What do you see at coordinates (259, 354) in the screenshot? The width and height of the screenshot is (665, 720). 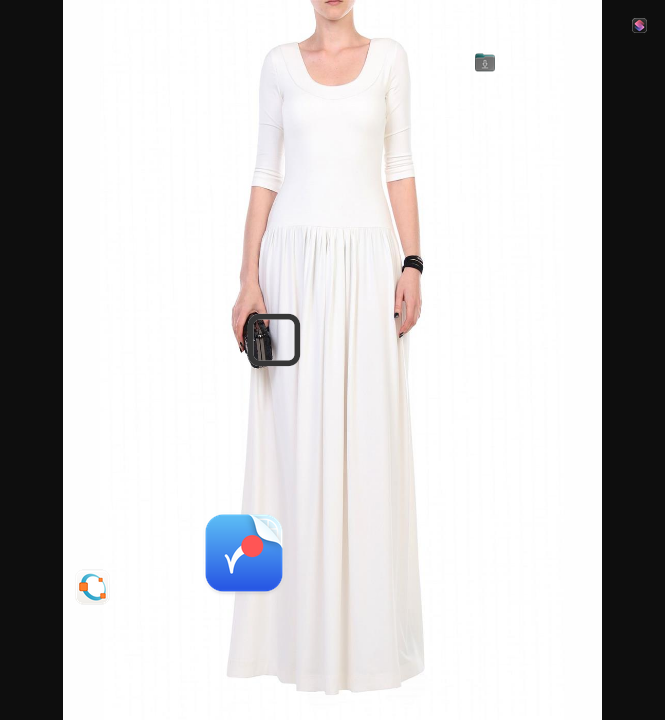 I see `empty checkbox or selection state` at bounding box center [259, 354].